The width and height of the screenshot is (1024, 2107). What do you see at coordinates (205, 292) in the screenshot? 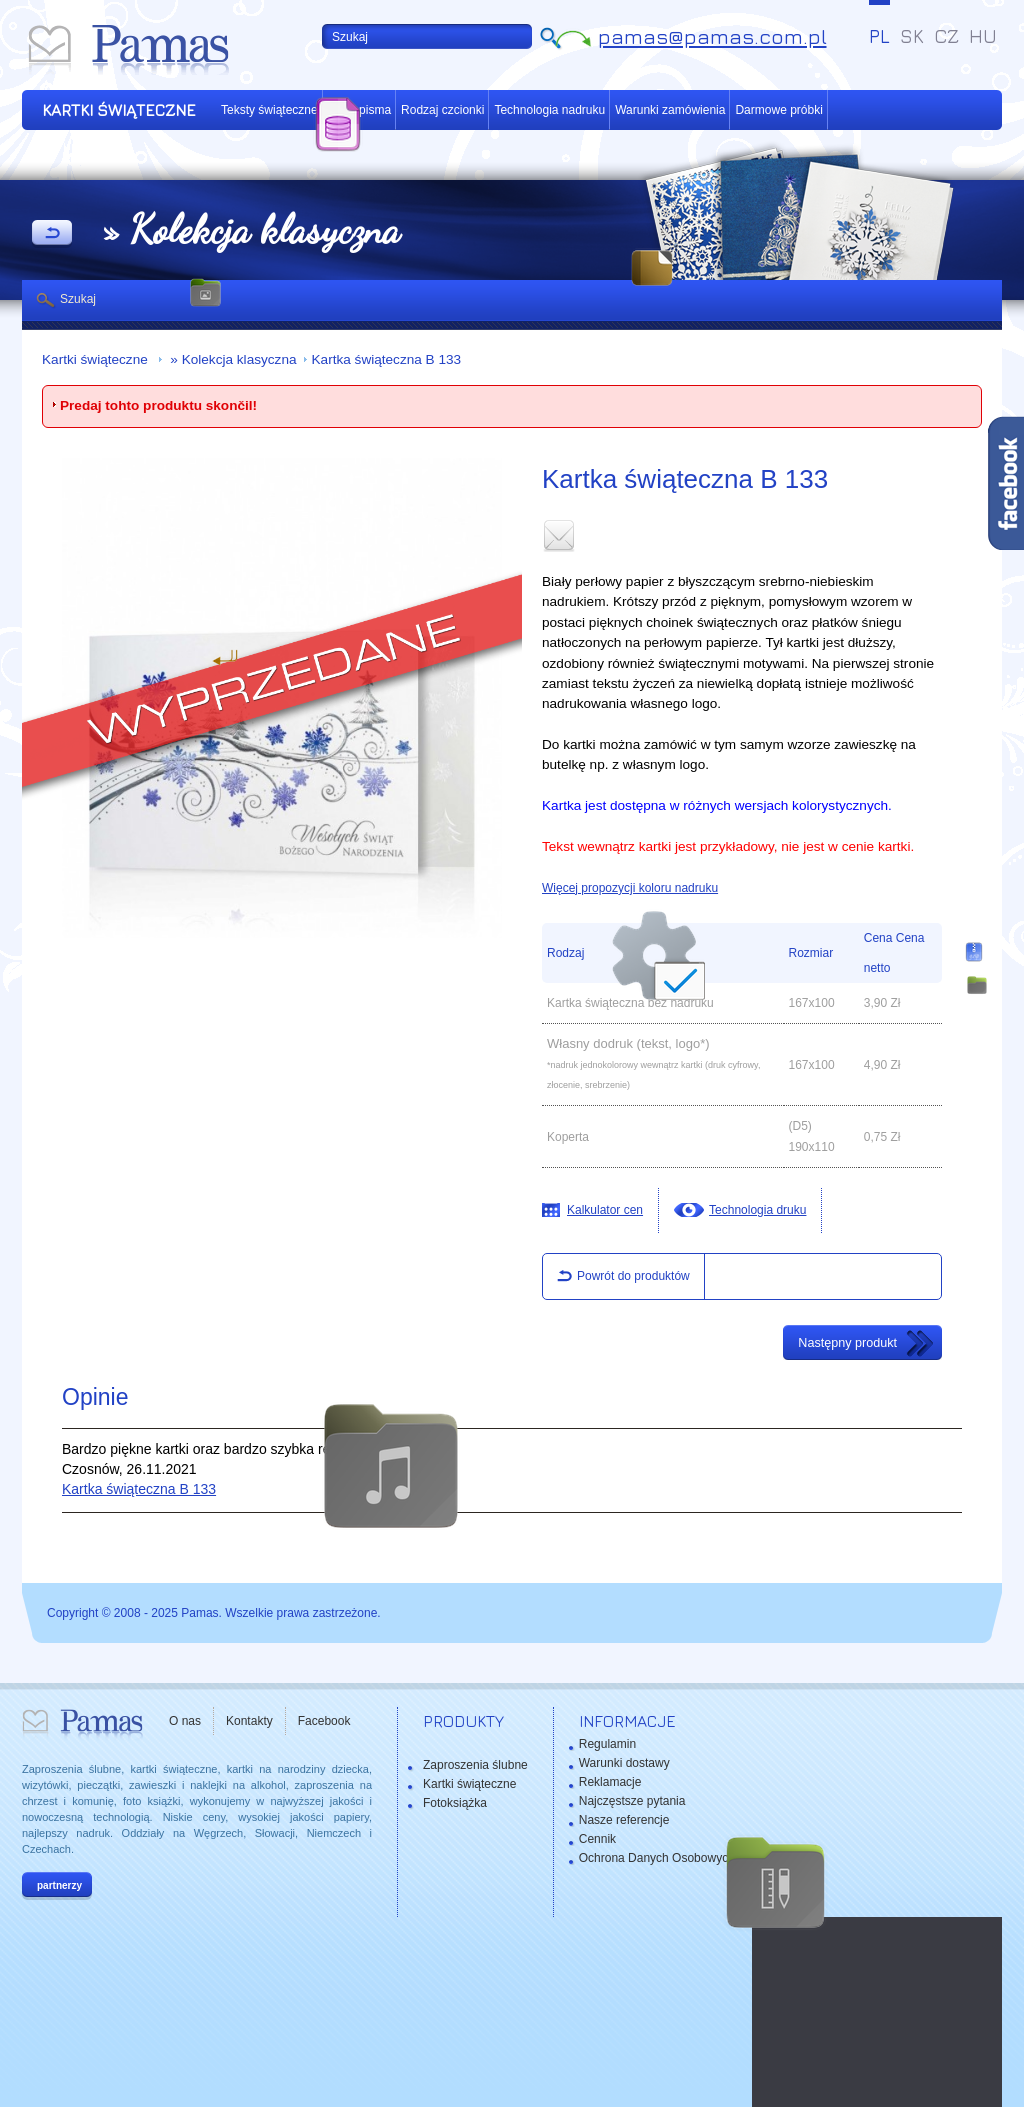
I see `open your pictures folder` at bounding box center [205, 292].